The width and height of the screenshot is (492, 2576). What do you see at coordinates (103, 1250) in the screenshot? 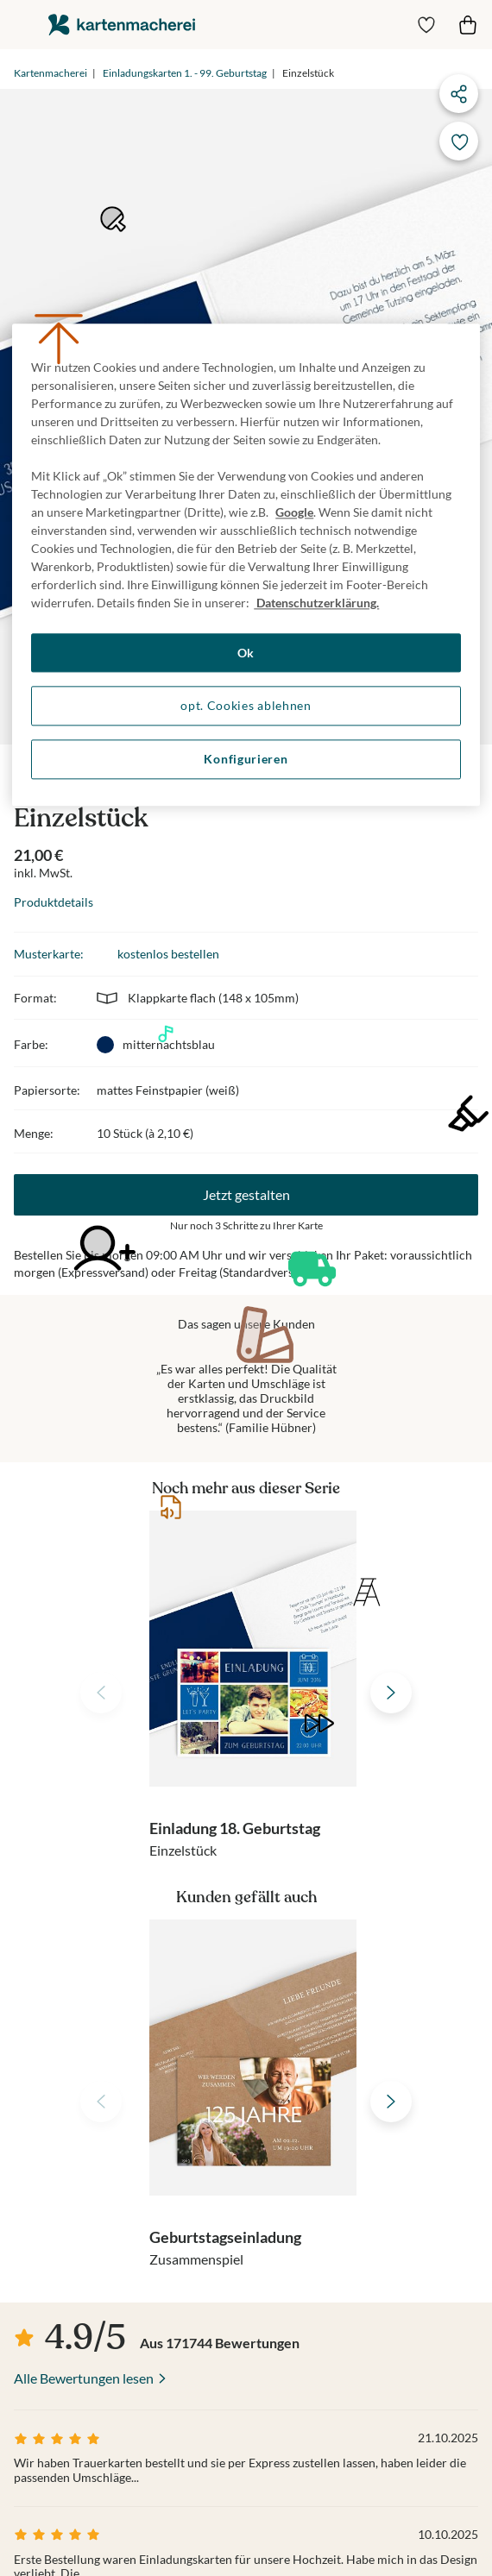
I see `add a new contact or friend` at bounding box center [103, 1250].